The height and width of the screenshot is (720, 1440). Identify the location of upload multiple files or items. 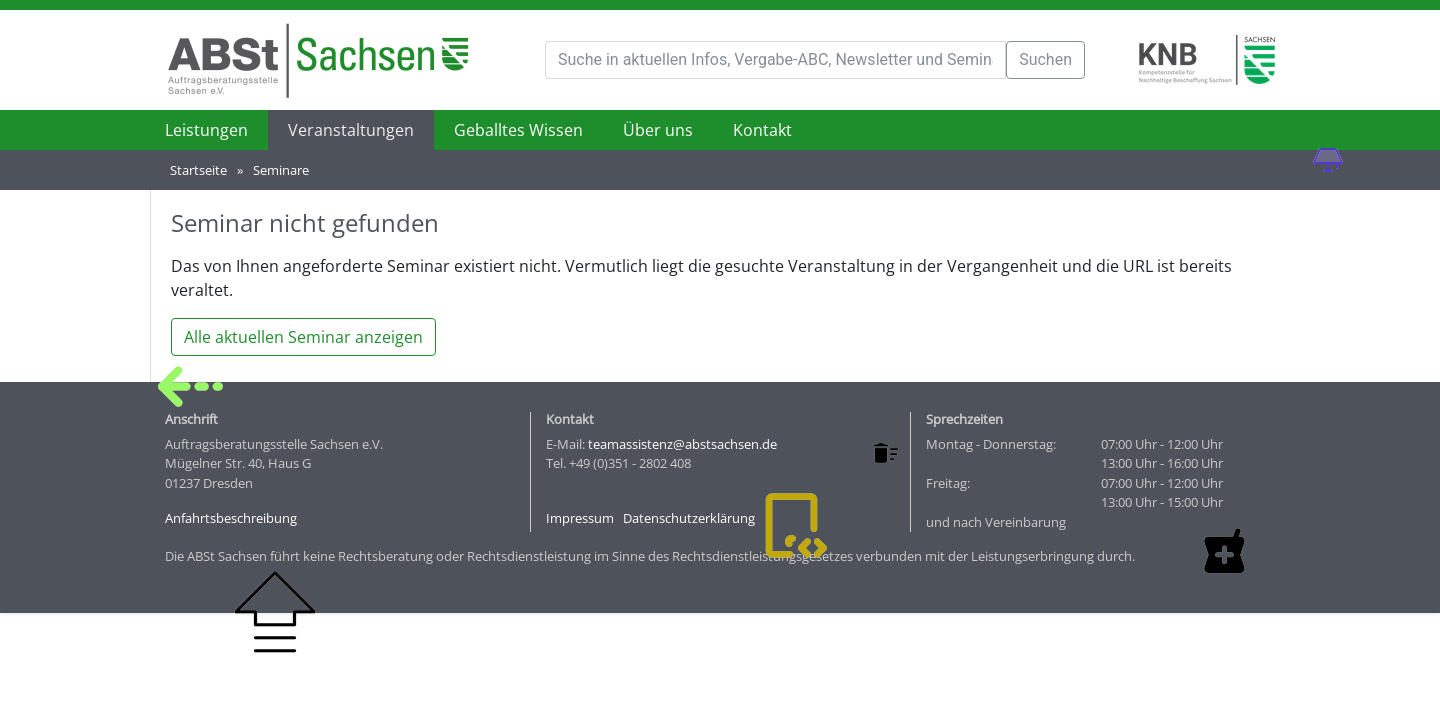
(275, 615).